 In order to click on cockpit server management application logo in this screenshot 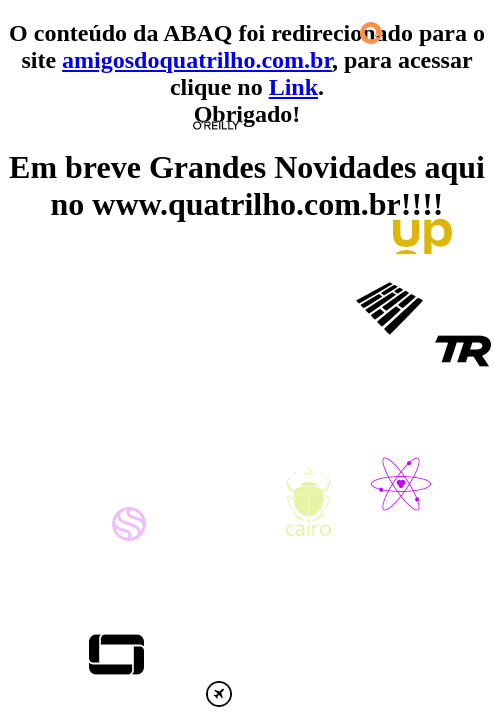, I will do `click(219, 694)`.